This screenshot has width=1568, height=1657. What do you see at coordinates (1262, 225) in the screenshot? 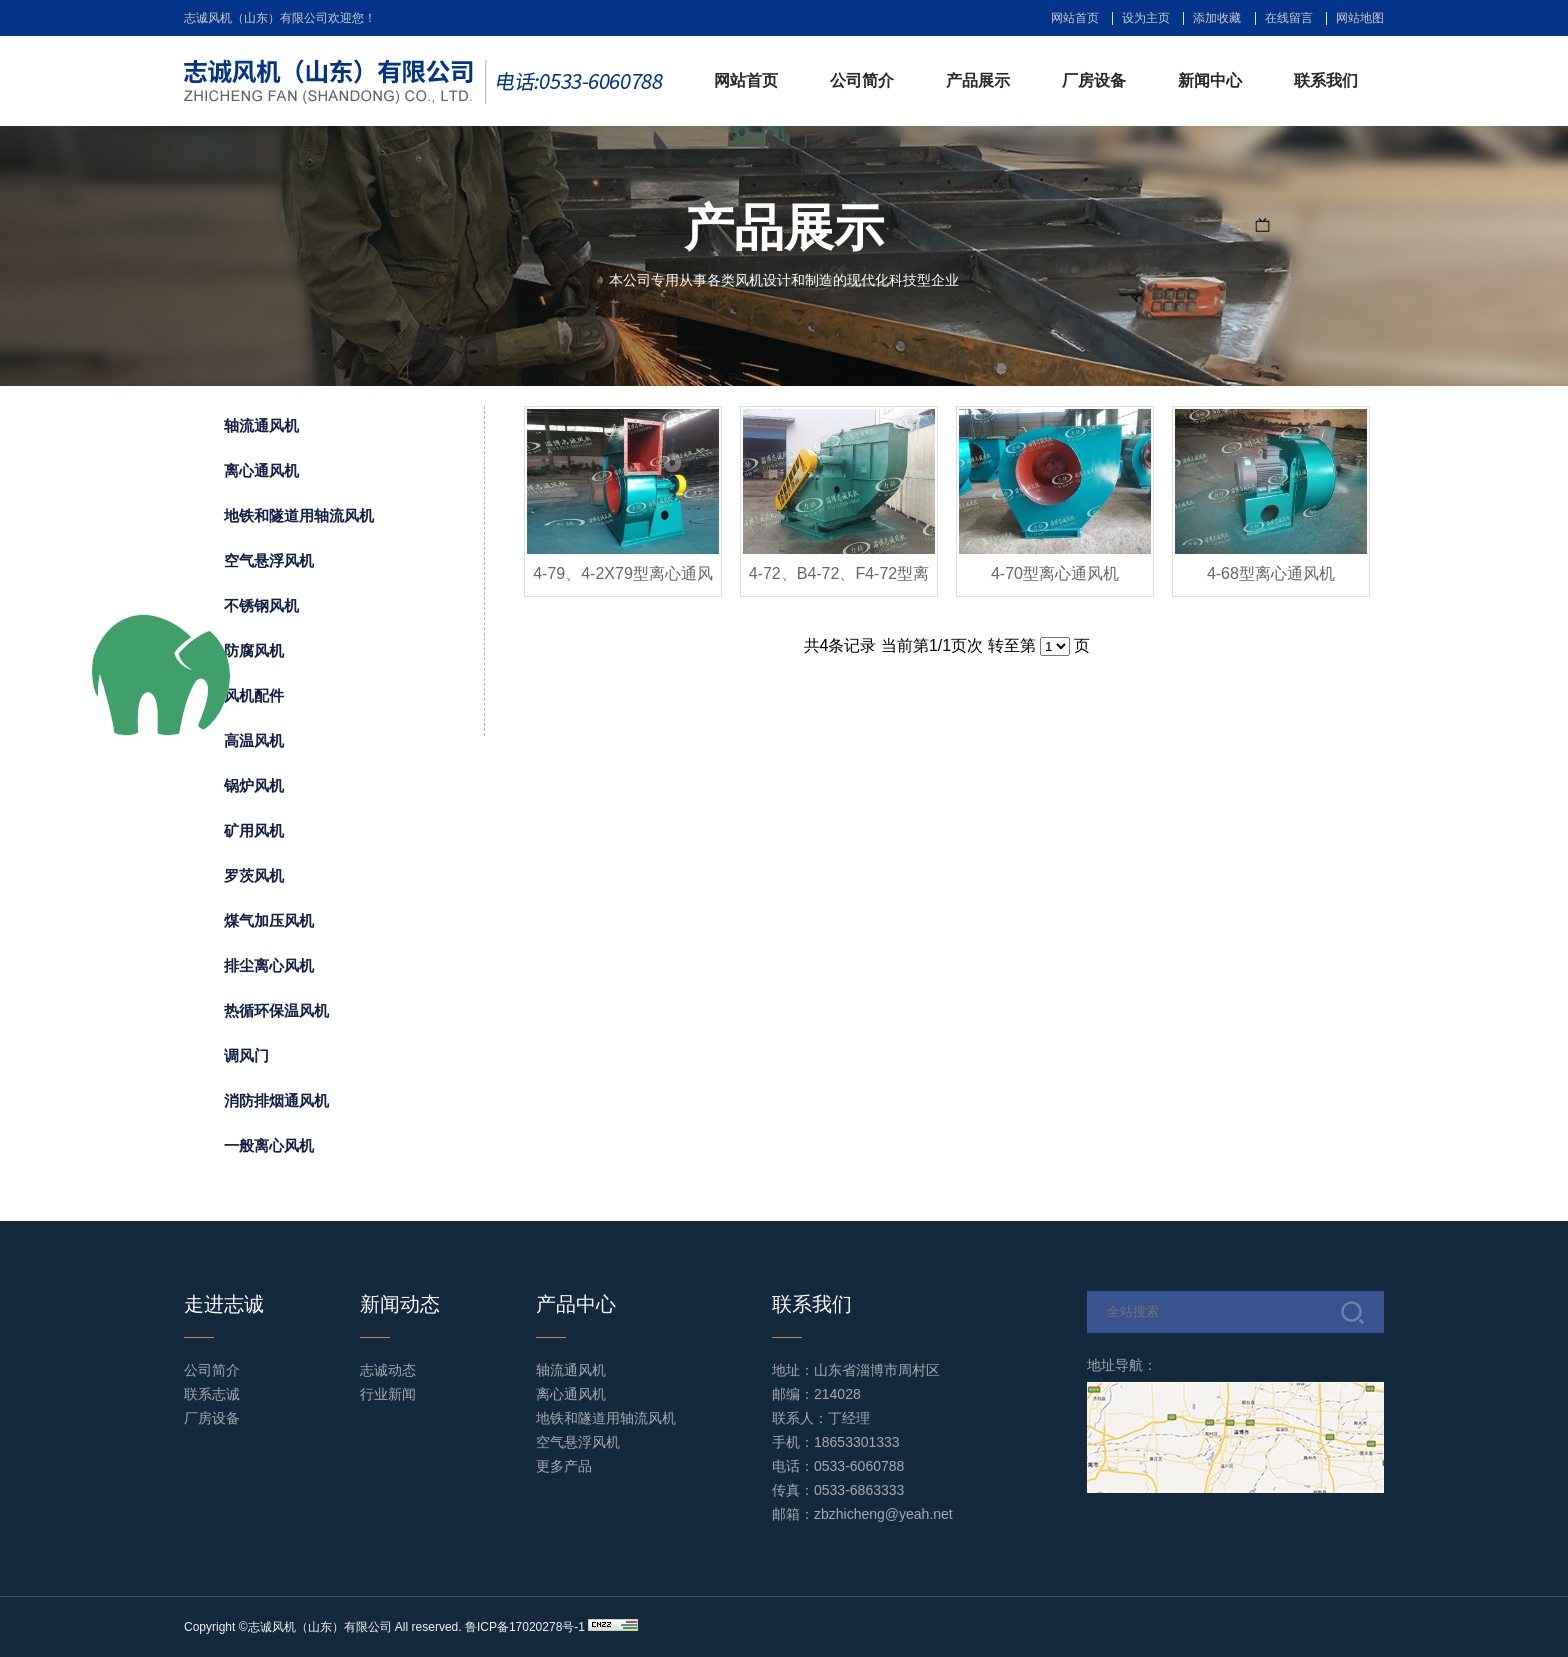
I see `access TV or video streaming features` at bounding box center [1262, 225].